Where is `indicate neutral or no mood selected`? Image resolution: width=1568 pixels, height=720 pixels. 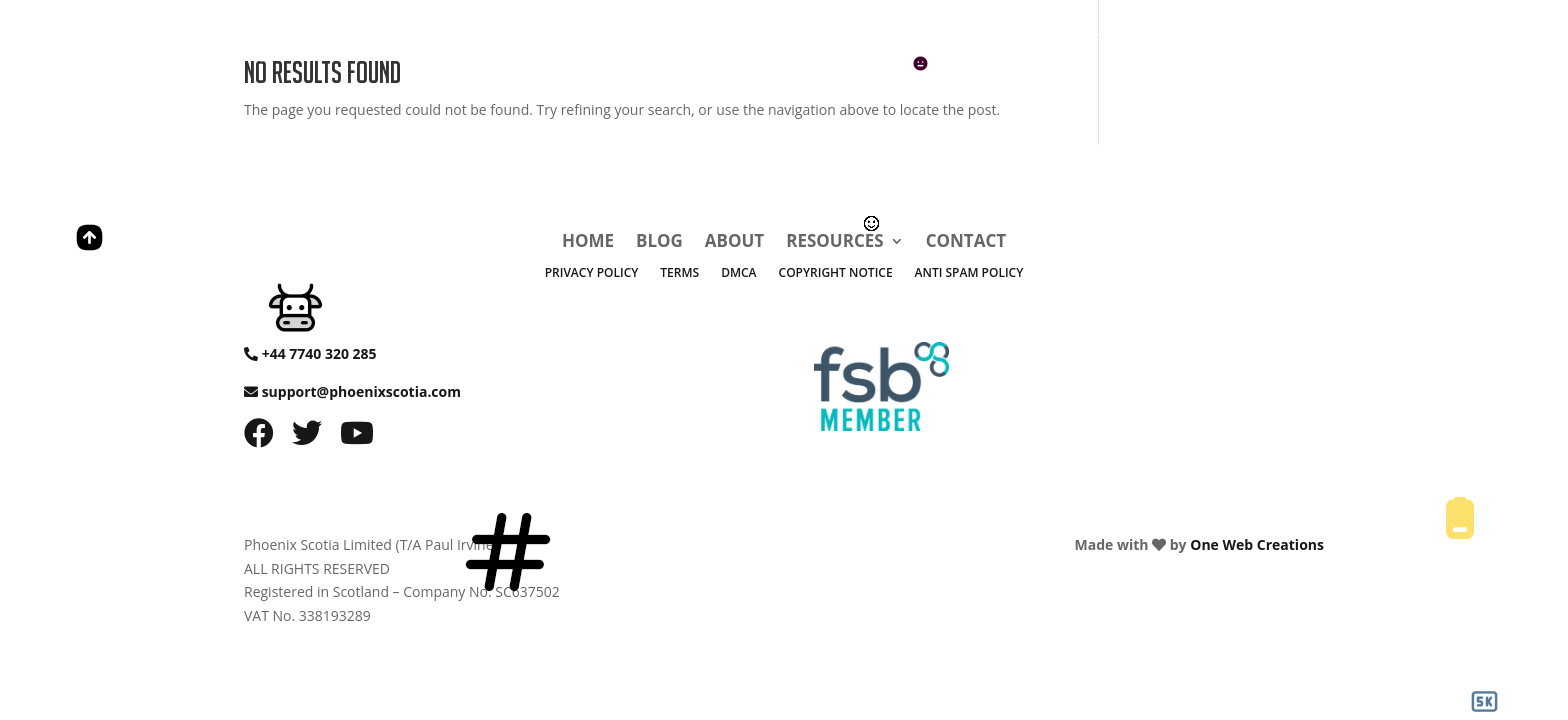 indicate neutral or no mood selected is located at coordinates (920, 63).